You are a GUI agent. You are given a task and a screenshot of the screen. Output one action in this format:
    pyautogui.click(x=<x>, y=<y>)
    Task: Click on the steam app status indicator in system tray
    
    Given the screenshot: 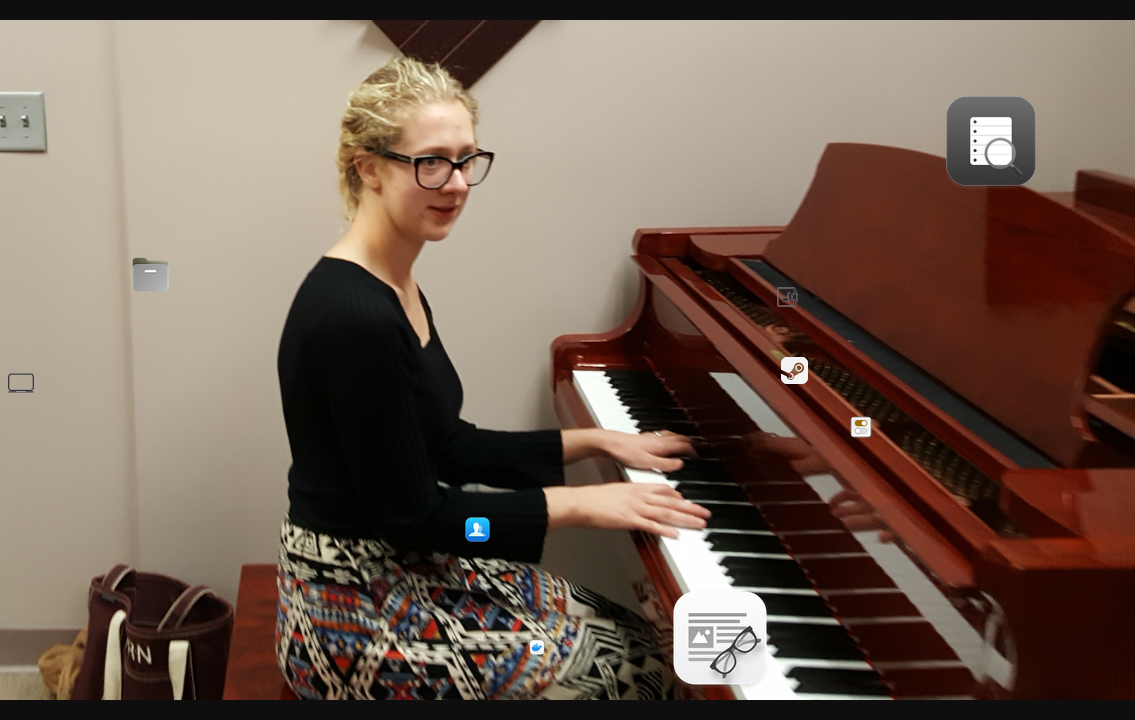 What is the action you would take?
    pyautogui.click(x=794, y=370)
    